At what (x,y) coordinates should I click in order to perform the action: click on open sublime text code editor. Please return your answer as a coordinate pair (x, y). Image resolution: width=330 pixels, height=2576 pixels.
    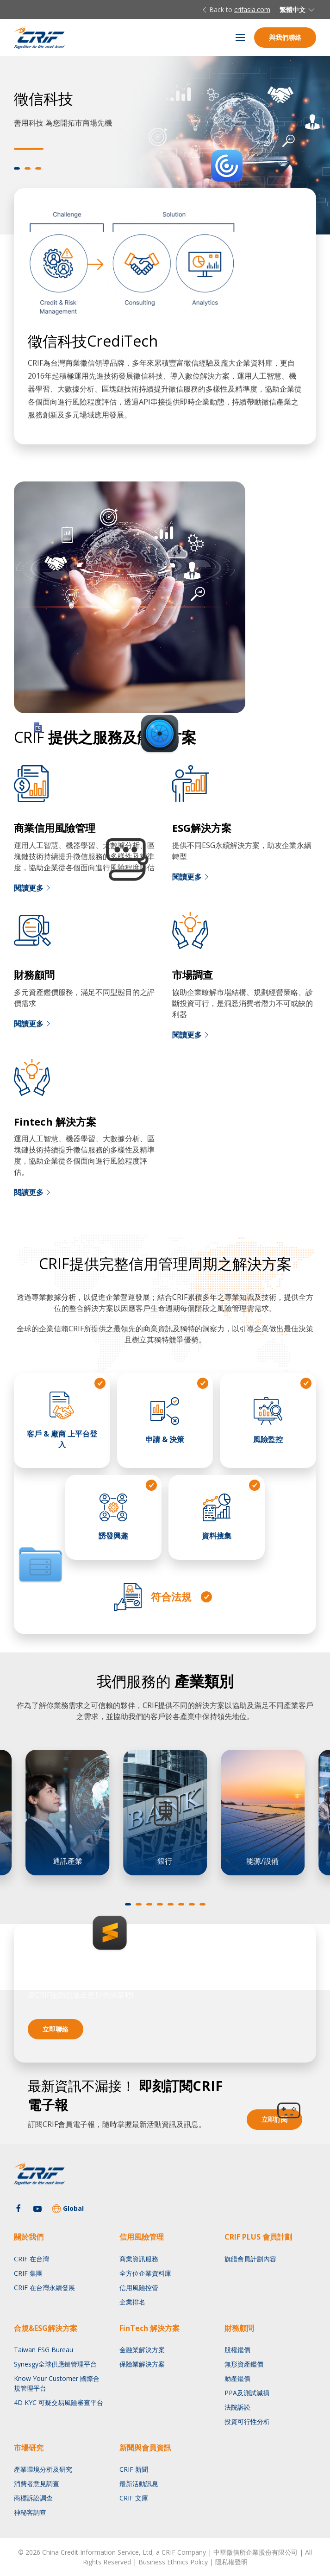
    Looking at the image, I should click on (110, 1933).